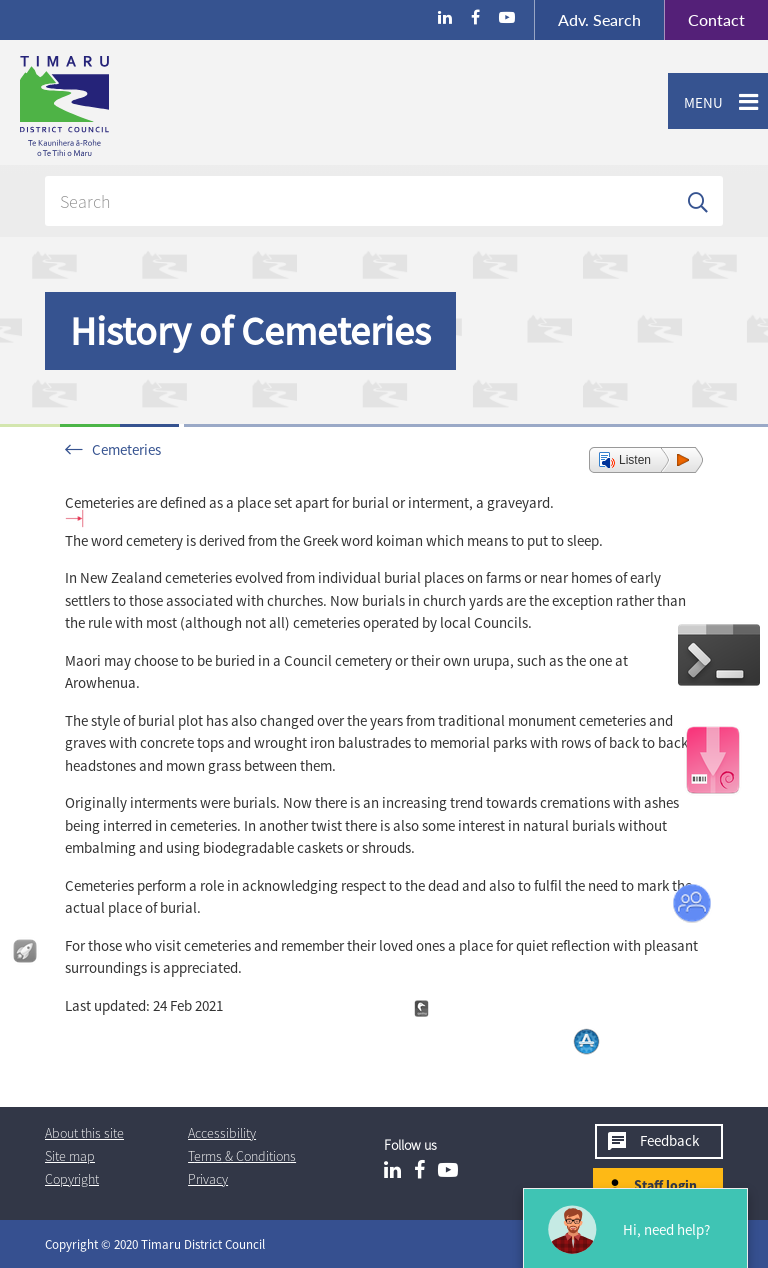 This screenshot has height=1268, width=768. I want to click on open the games app or game center, so click(25, 951).